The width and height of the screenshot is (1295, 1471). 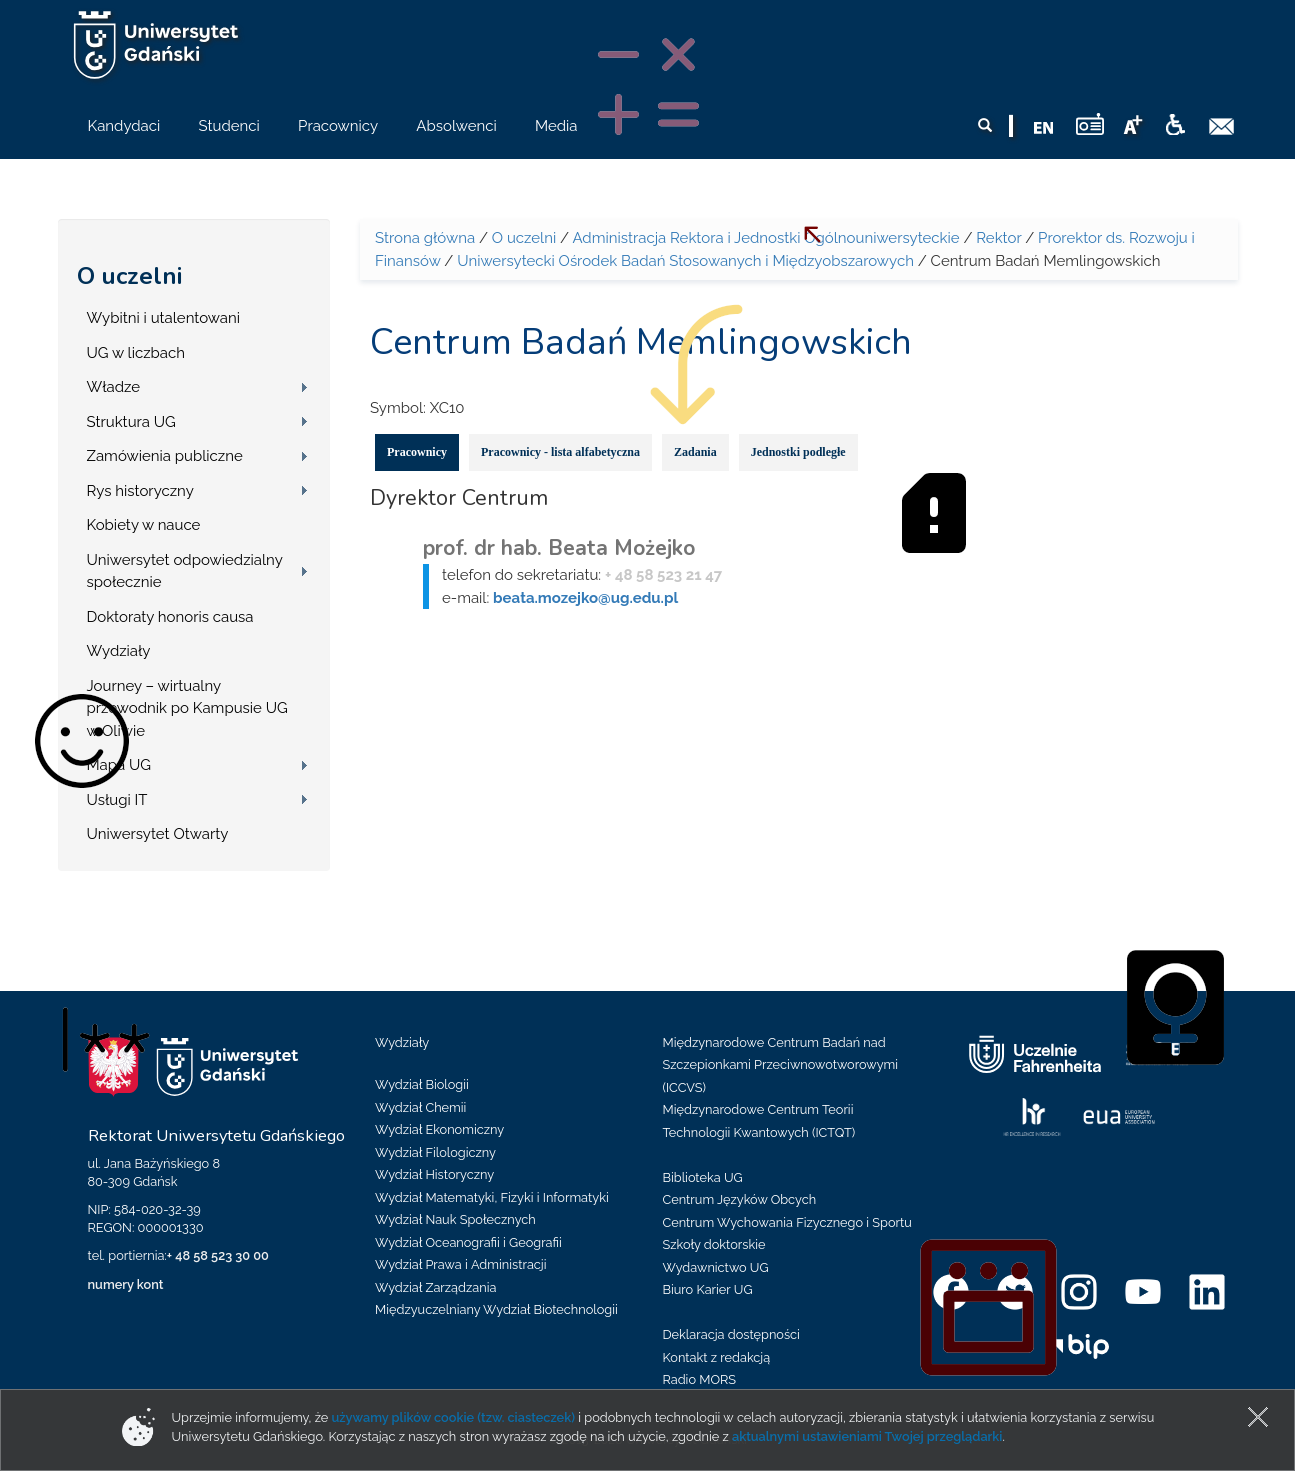 I want to click on access kitchen or cooking appliance controls, so click(x=988, y=1307).